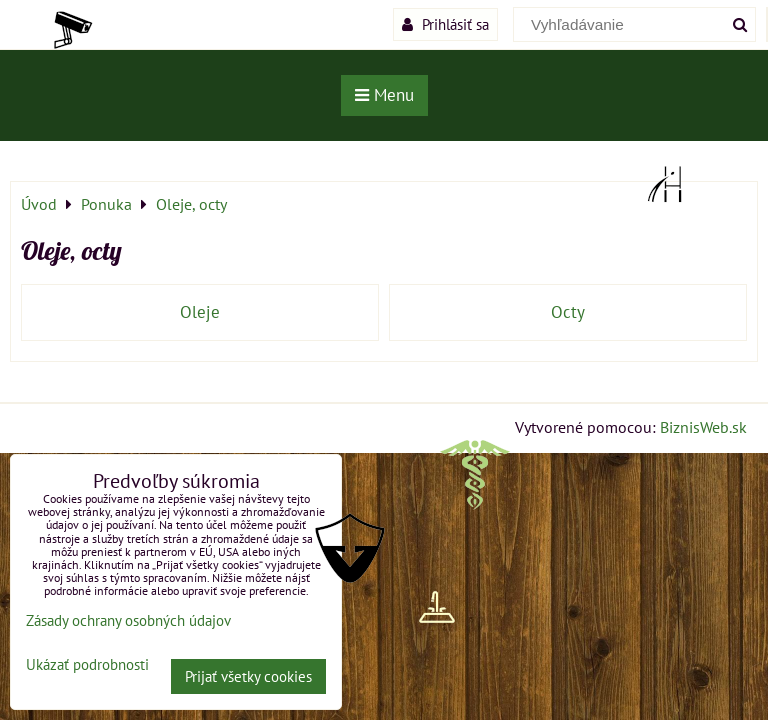  What do you see at coordinates (665, 184) in the screenshot?
I see `indicates a successful rugby conversion kick` at bounding box center [665, 184].